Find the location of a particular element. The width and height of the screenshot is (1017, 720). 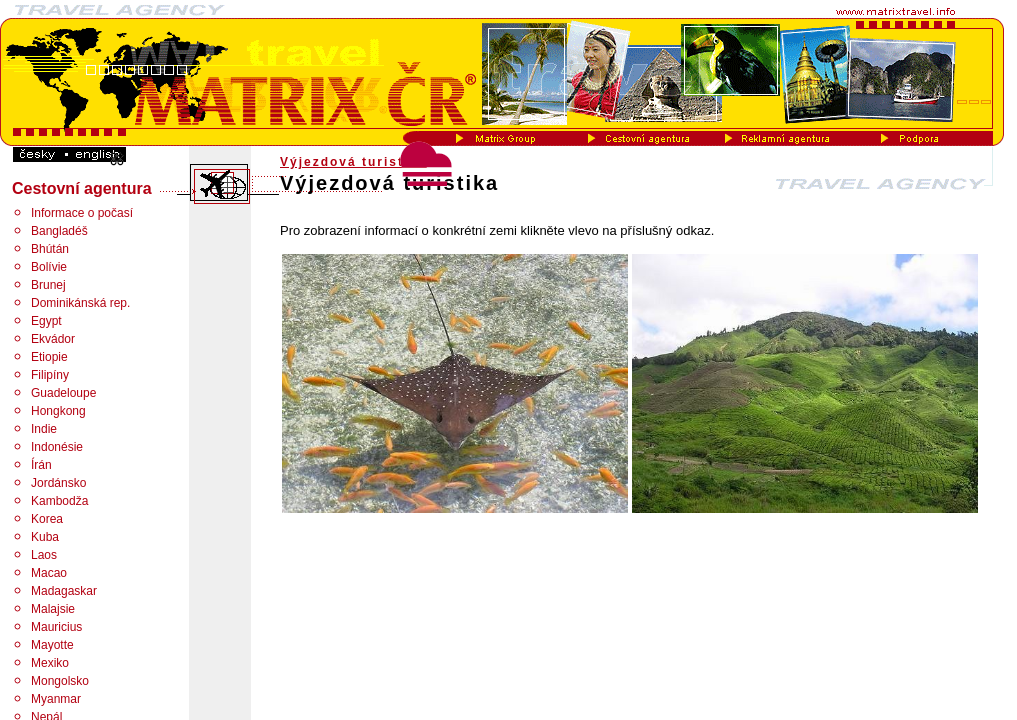

access AI-powered apps is located at coordinates (117, 159).